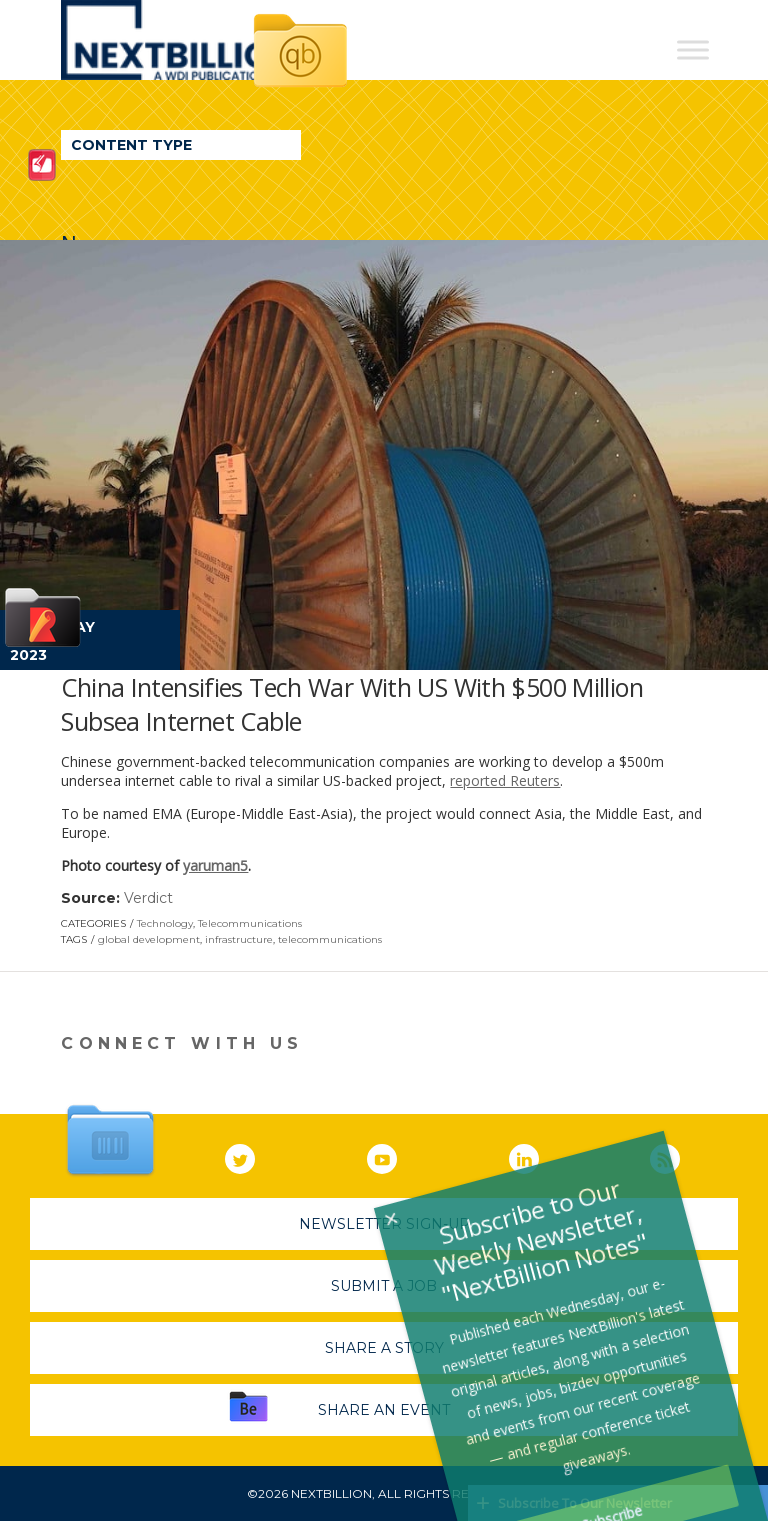 Image resolution: width=768 pixels, height=1521 pixels. I want to click on open folder containing scanned OCR documents, so click(110, 1139).